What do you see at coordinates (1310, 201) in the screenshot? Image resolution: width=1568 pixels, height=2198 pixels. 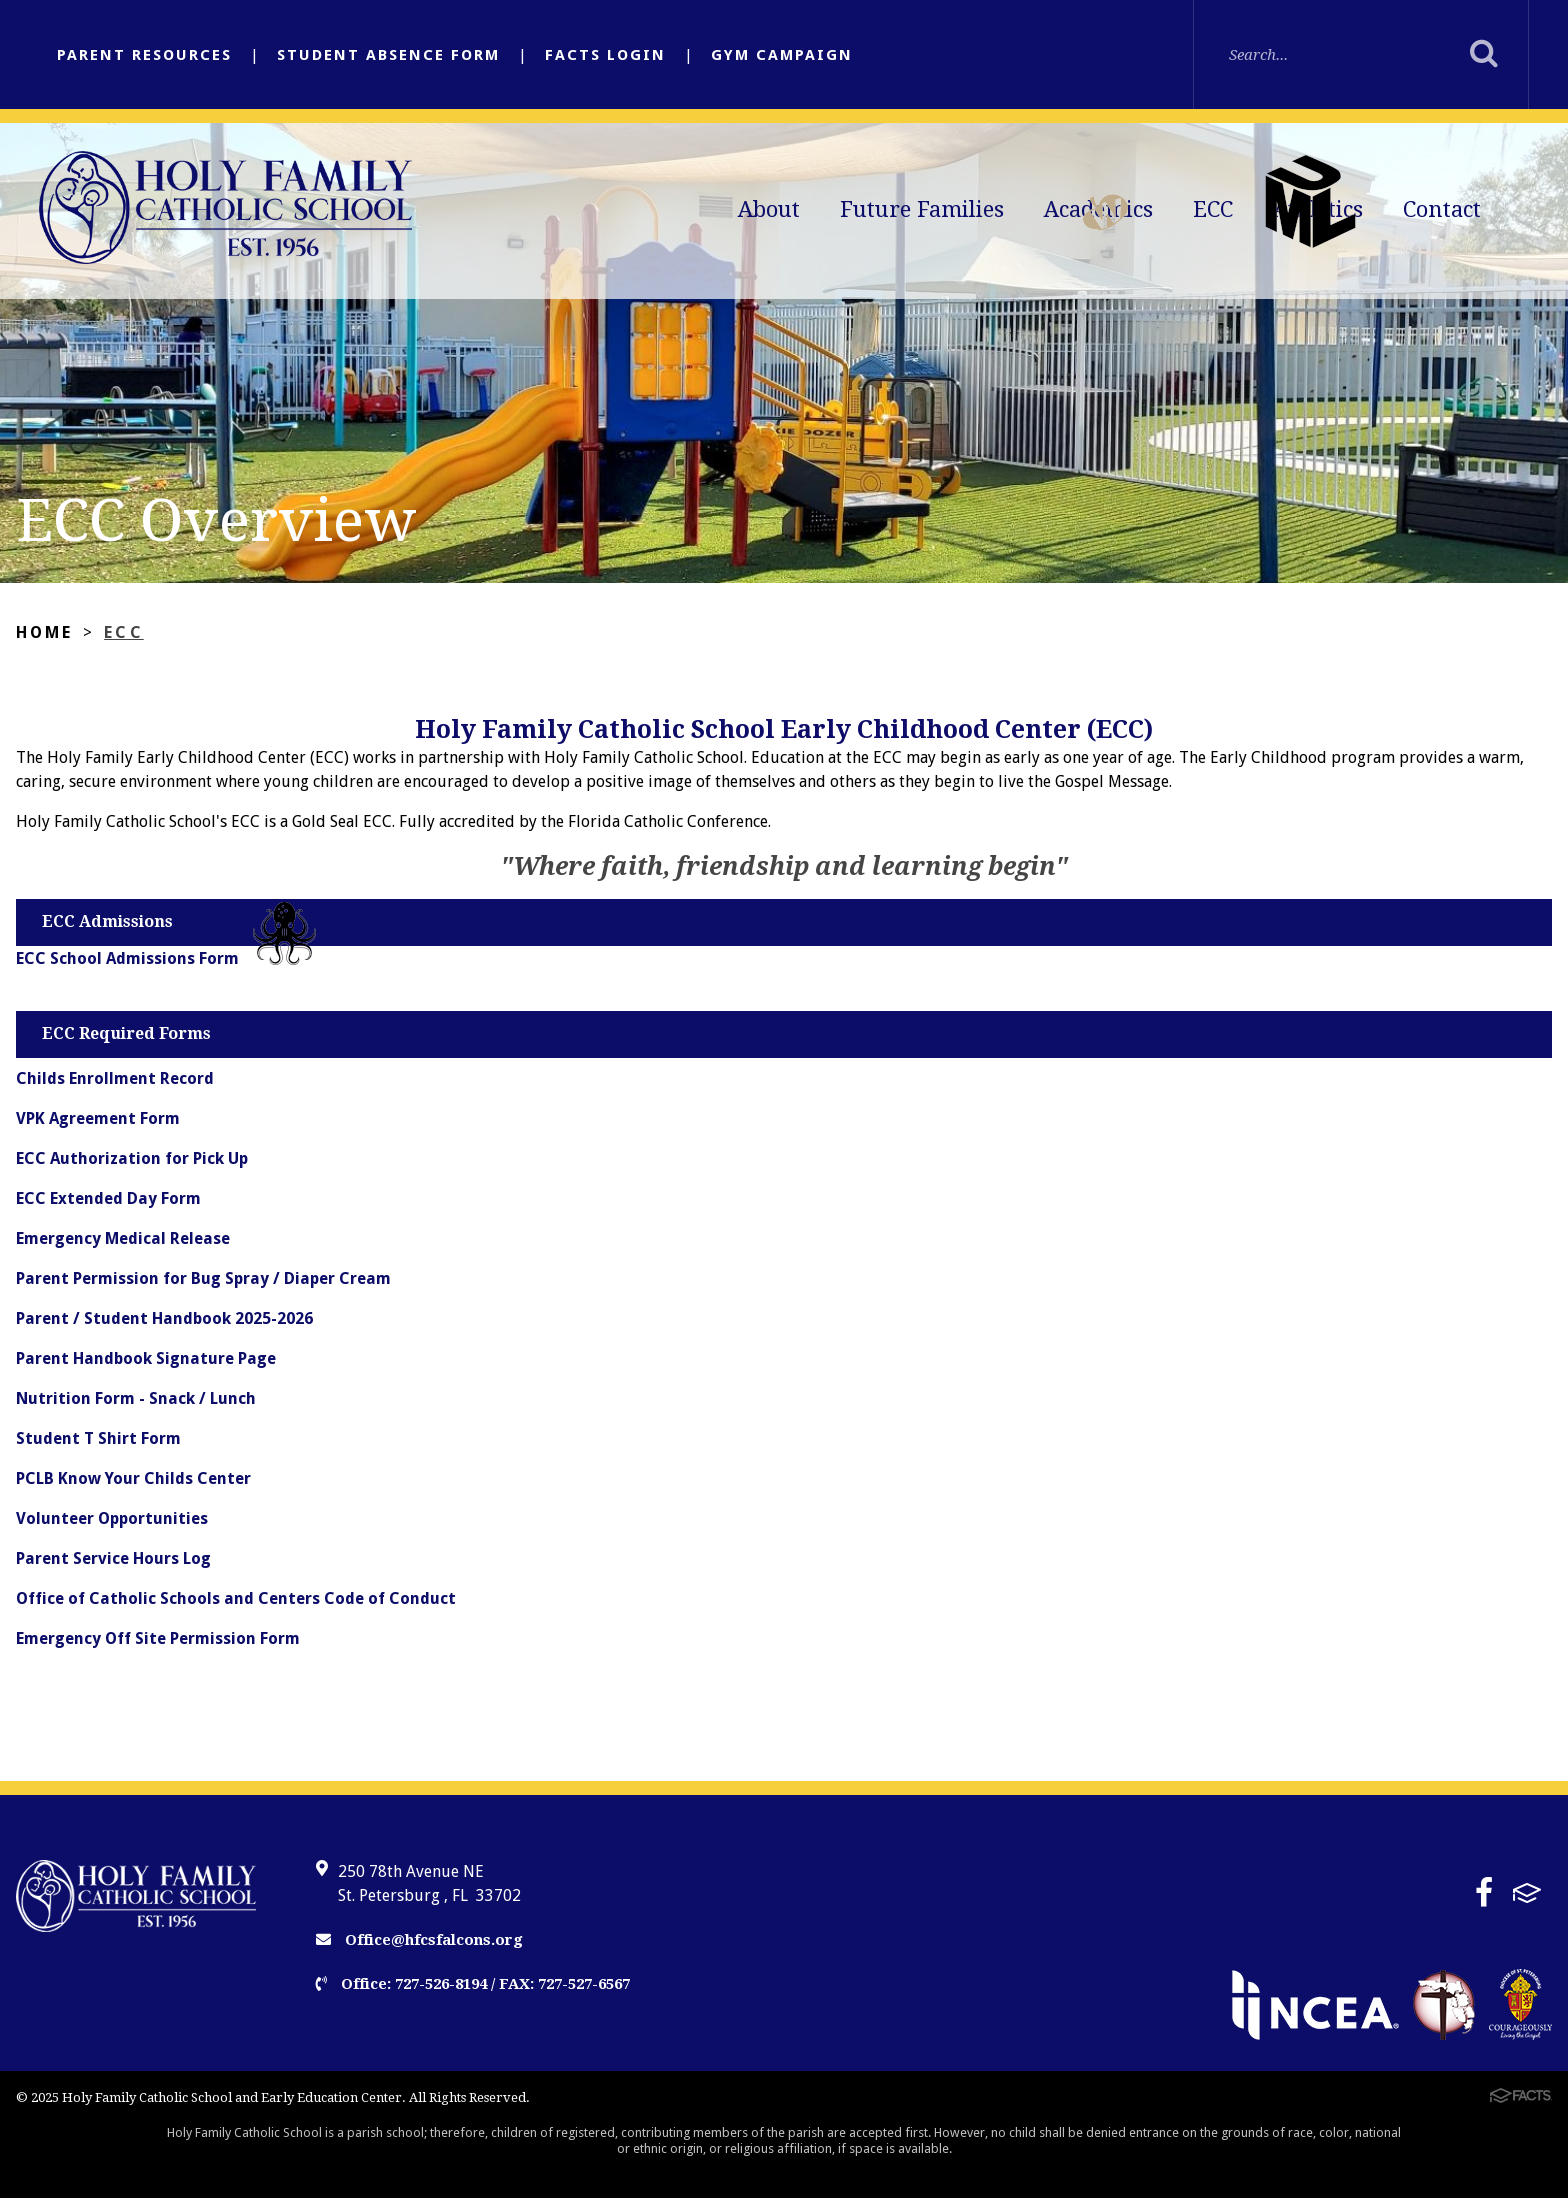 I see `indicates UML (Unified Modeling Language) diagram support` at bounding box center [1310, 201].